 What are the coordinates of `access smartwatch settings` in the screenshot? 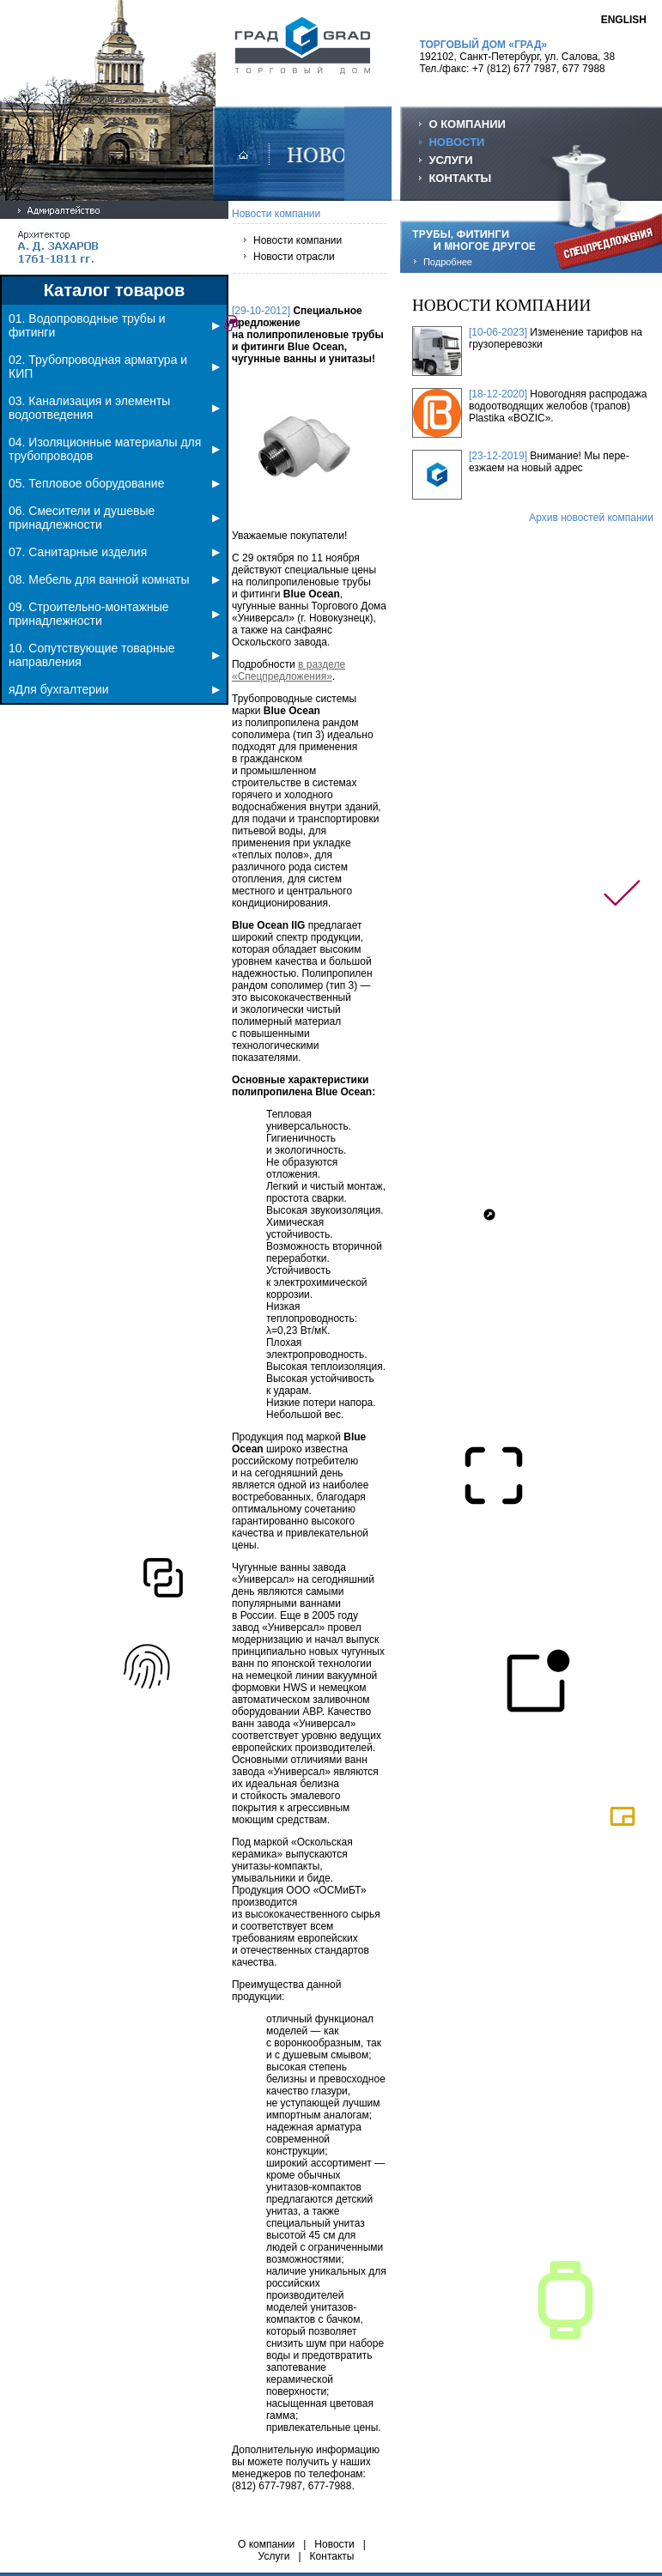 It's located at (565, 2300).